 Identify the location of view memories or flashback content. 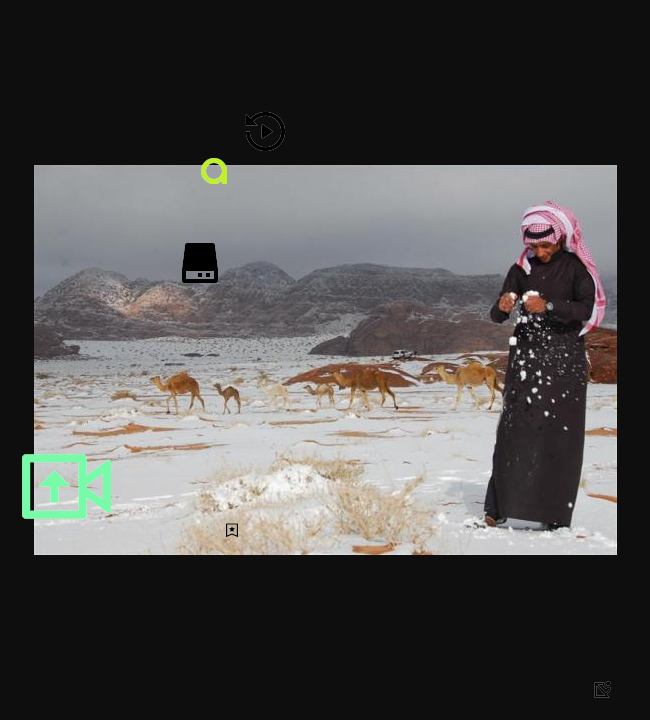
(265, 131).